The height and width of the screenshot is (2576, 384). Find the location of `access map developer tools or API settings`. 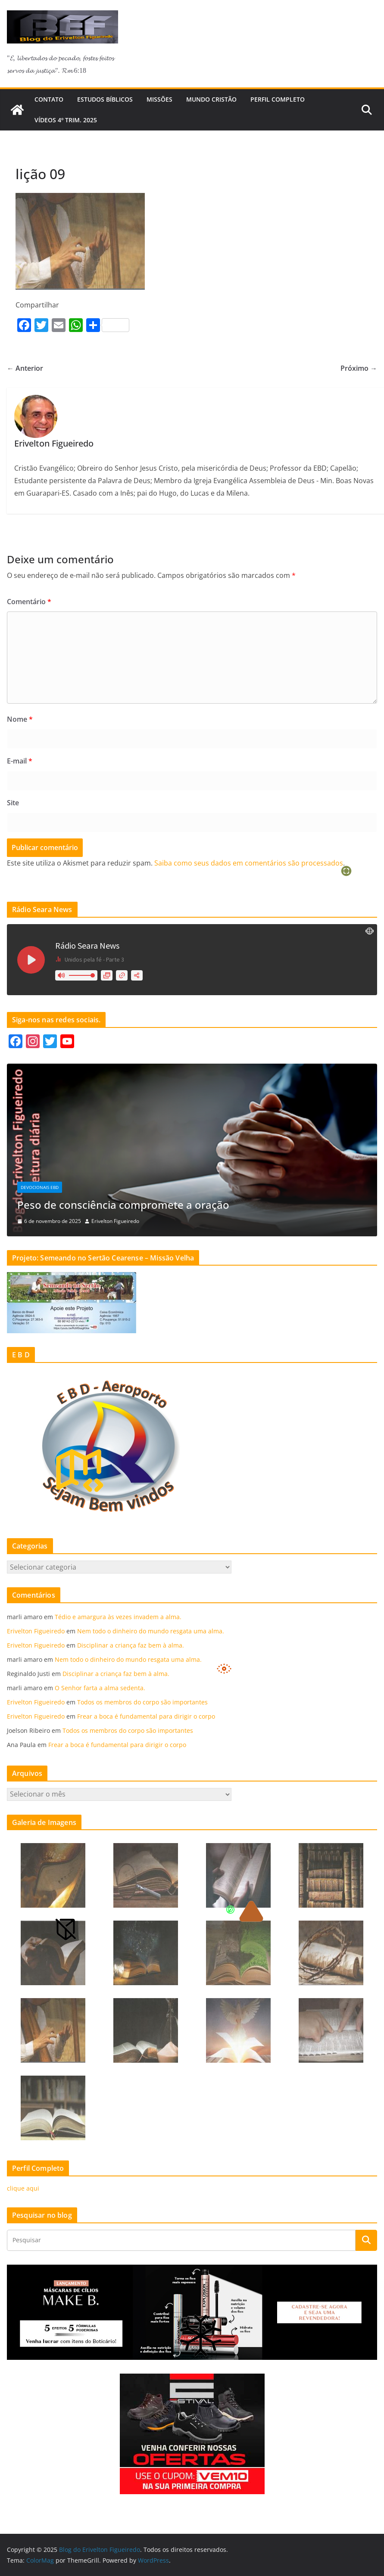

access map developer tools or API settings is located at coordinates (78, 1469).